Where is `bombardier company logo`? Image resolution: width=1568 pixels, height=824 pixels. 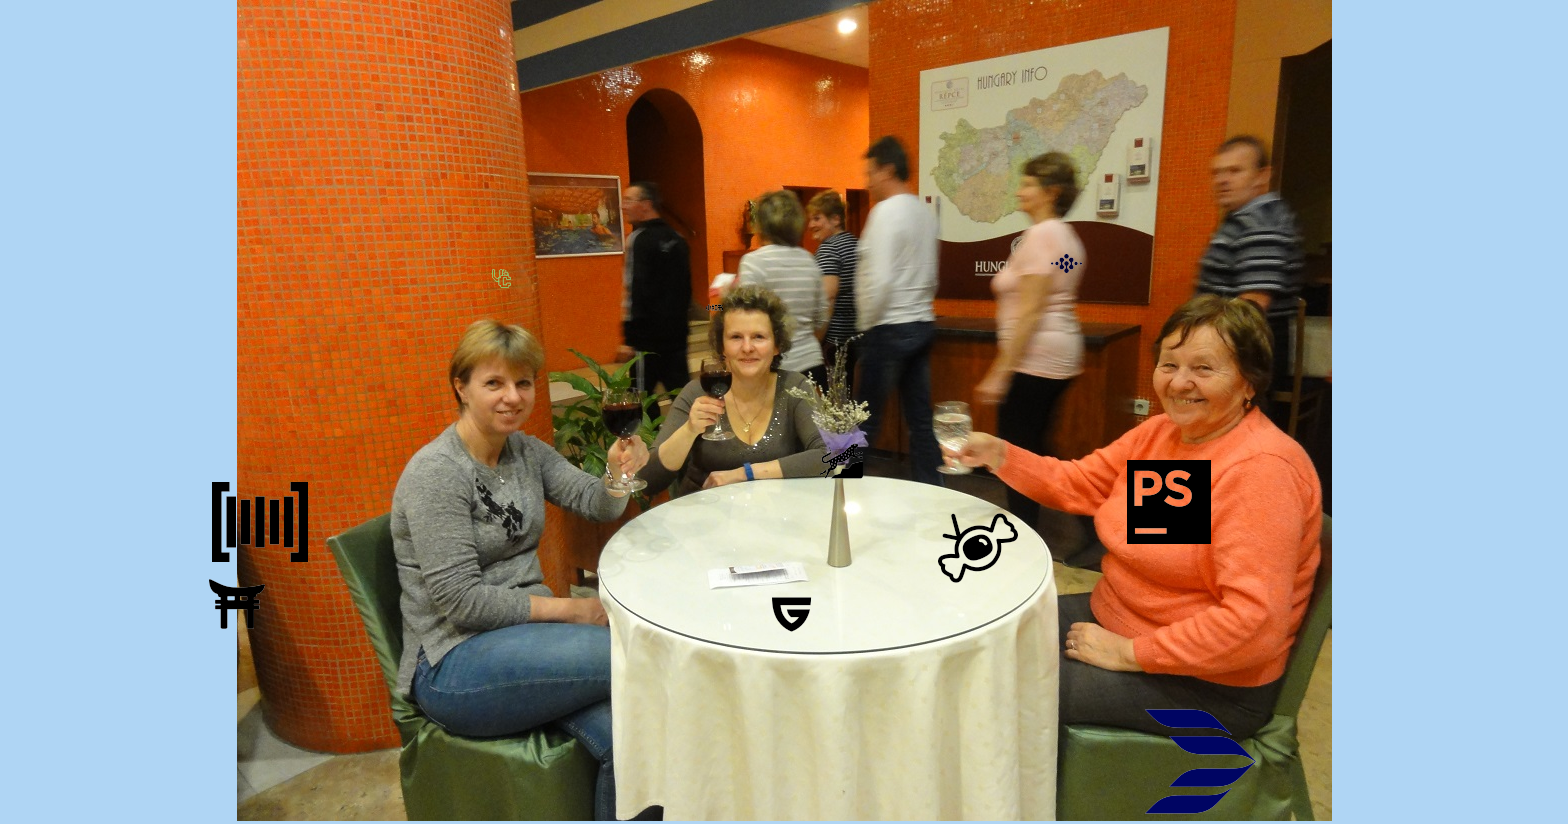
bombardier company logo is located at coordinates (1200, 761).